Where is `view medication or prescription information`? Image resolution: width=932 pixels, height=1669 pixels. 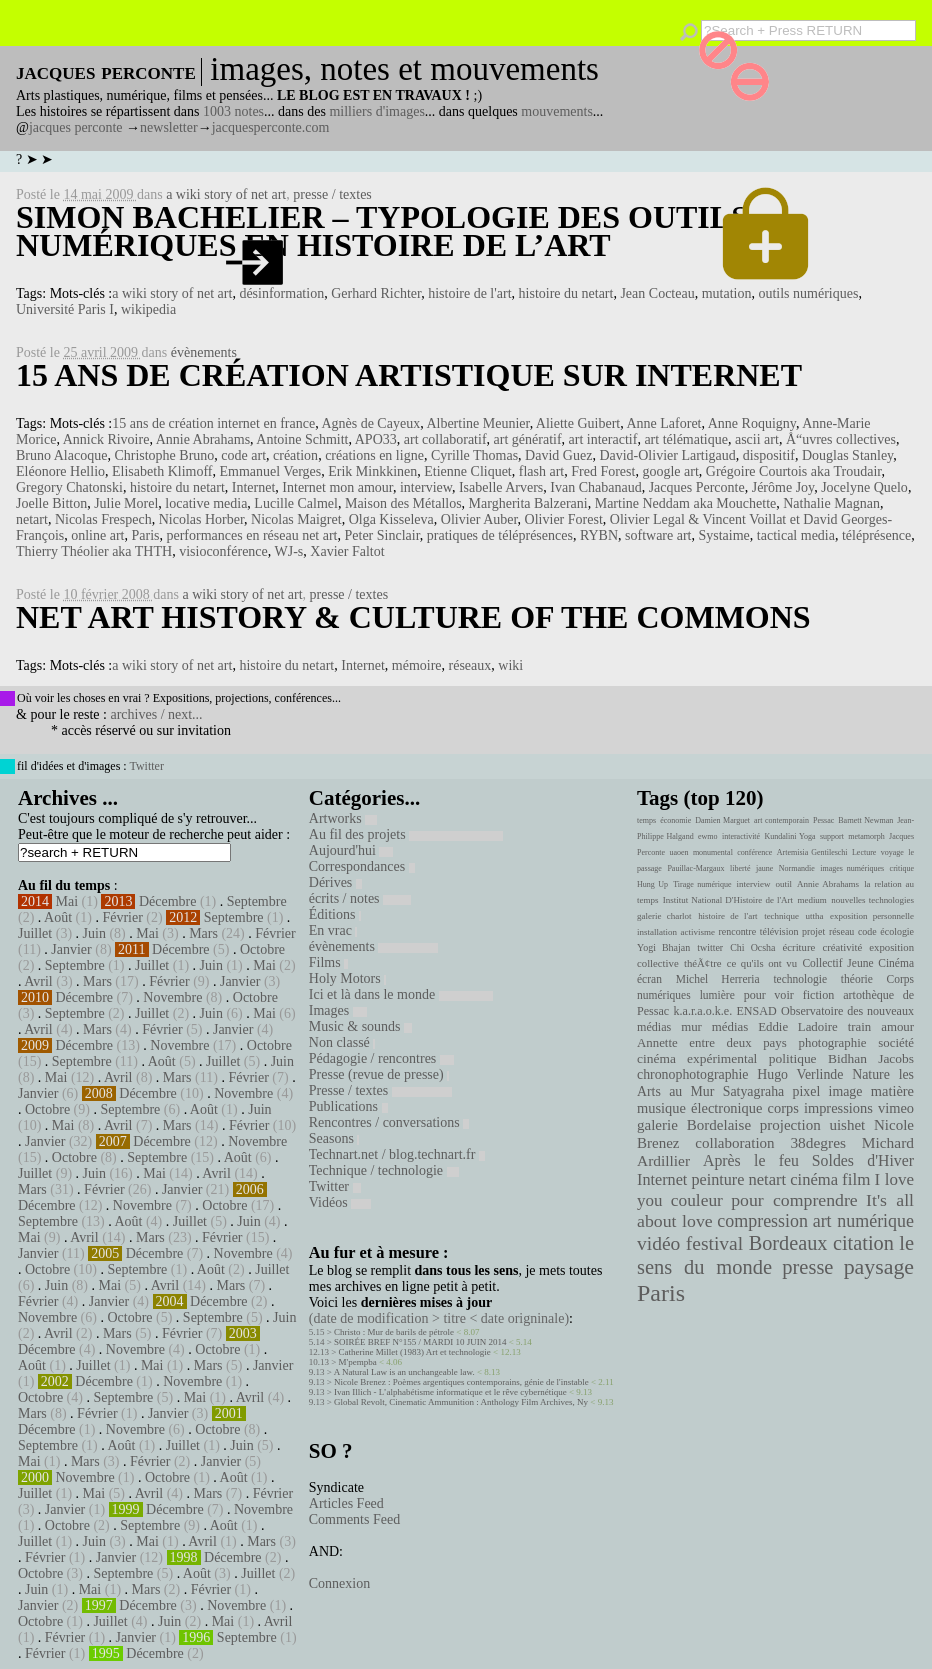
view medication or prescription information is located at coordinates (734, 66).